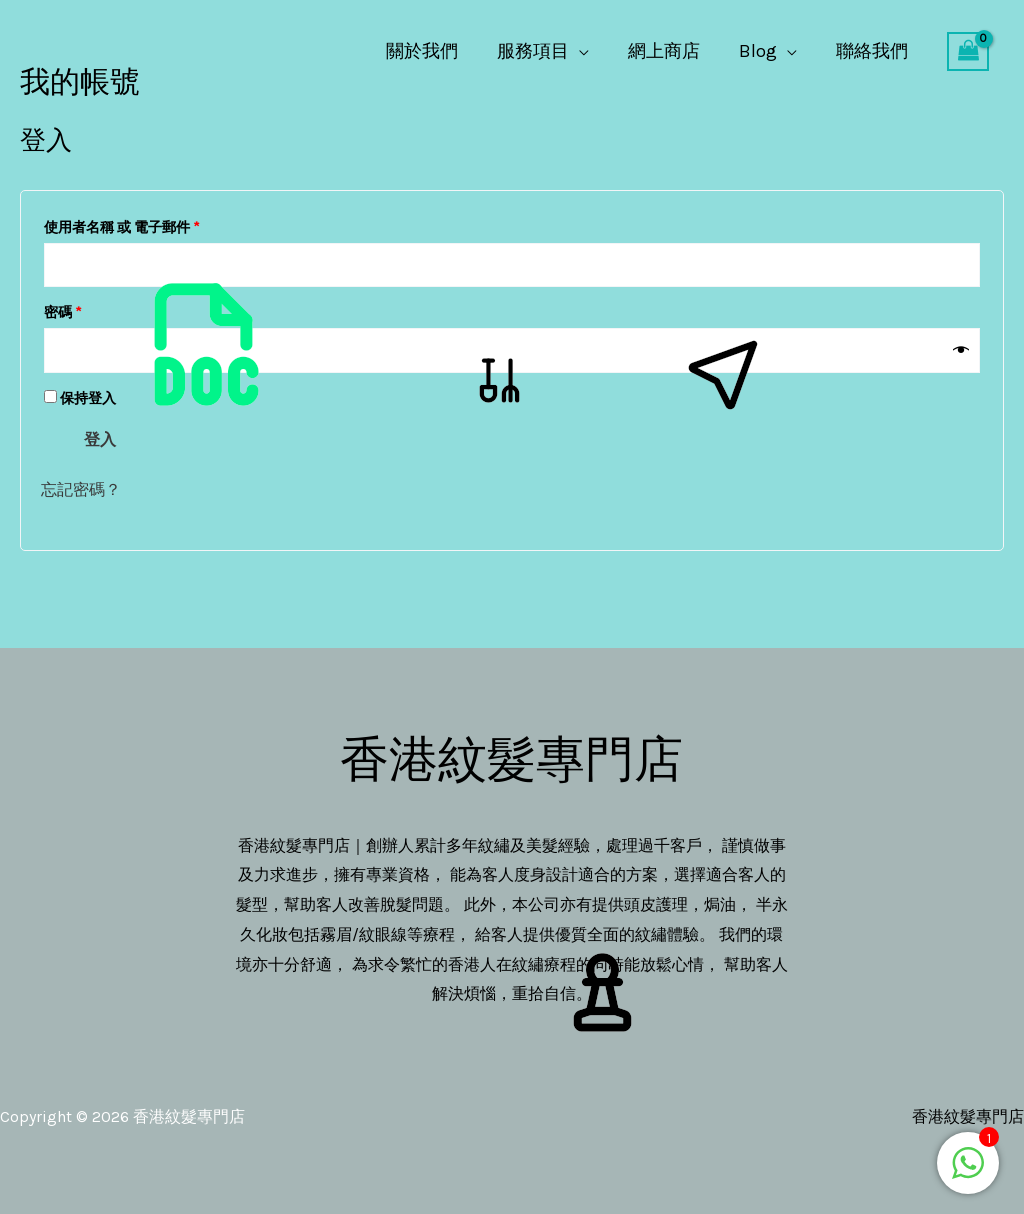 Image resolution: width=1024 pixels, height=1214 pixels. I want to click on indicates a Word document file type, so click(203, 344).